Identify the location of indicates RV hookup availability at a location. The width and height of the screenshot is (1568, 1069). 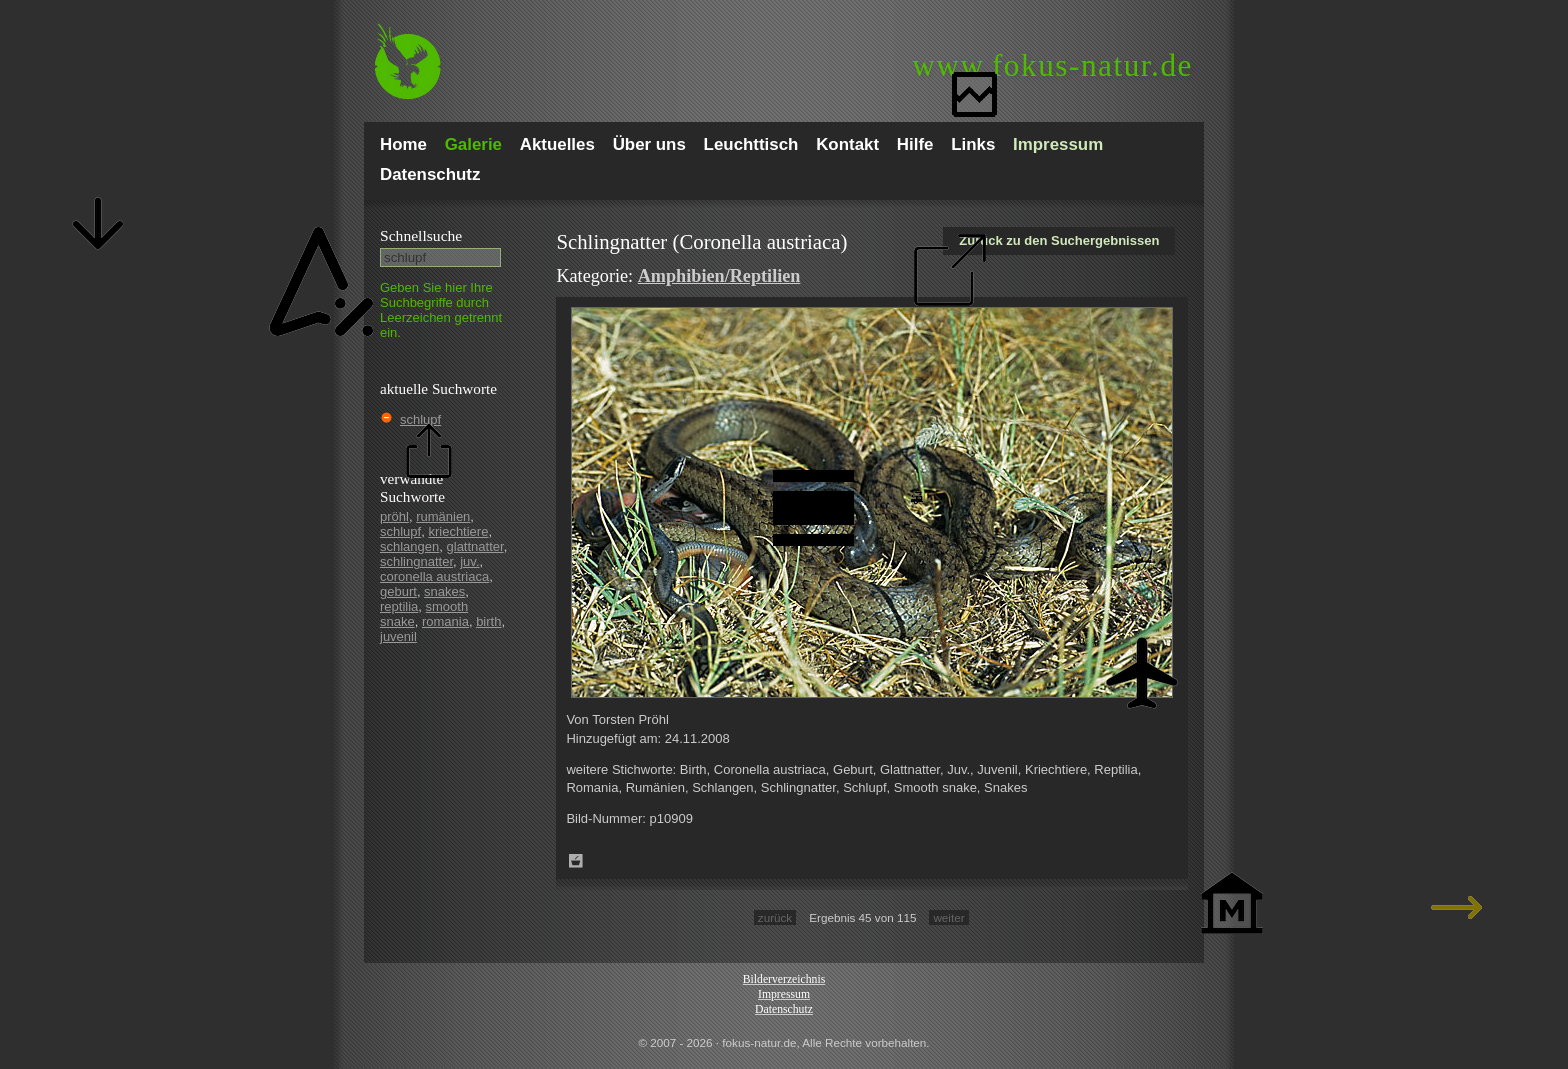
(916, 497).